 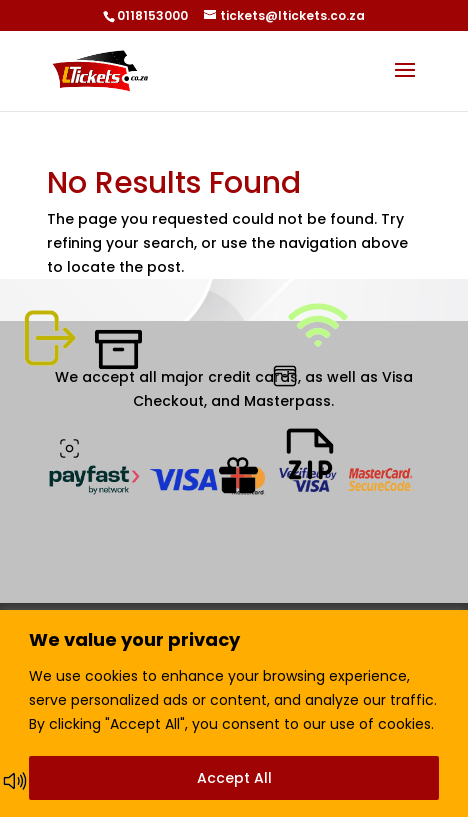 I want to click on access your wallet or payment methods, so click(x=285, y=376).